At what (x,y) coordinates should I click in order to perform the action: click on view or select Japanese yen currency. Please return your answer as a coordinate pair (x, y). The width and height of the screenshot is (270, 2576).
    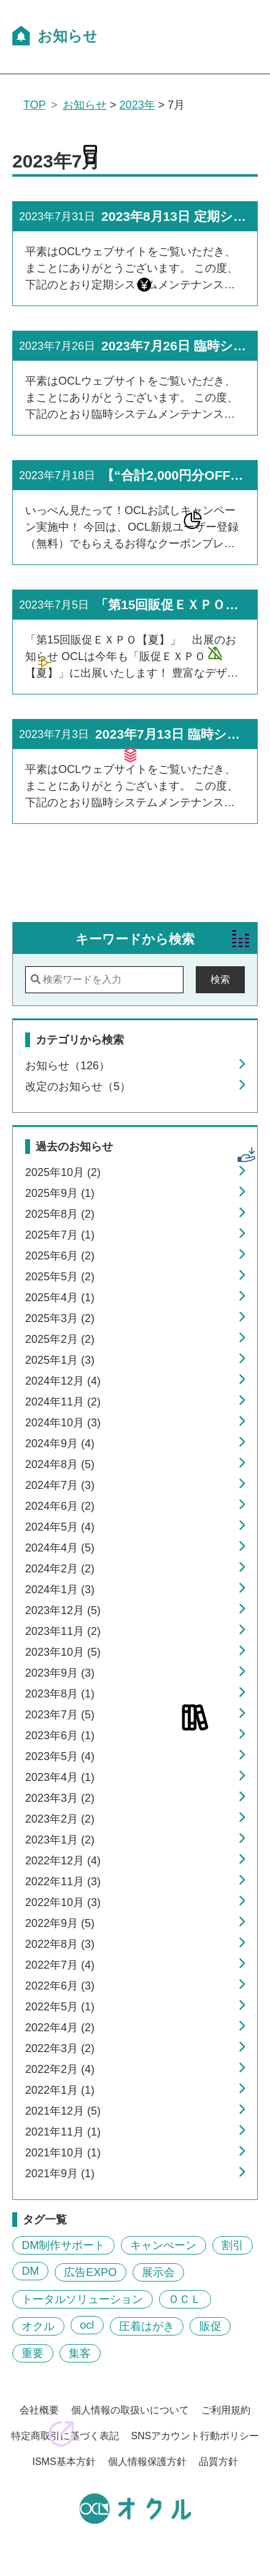
    Looking at the image, I should click on (144, 285).